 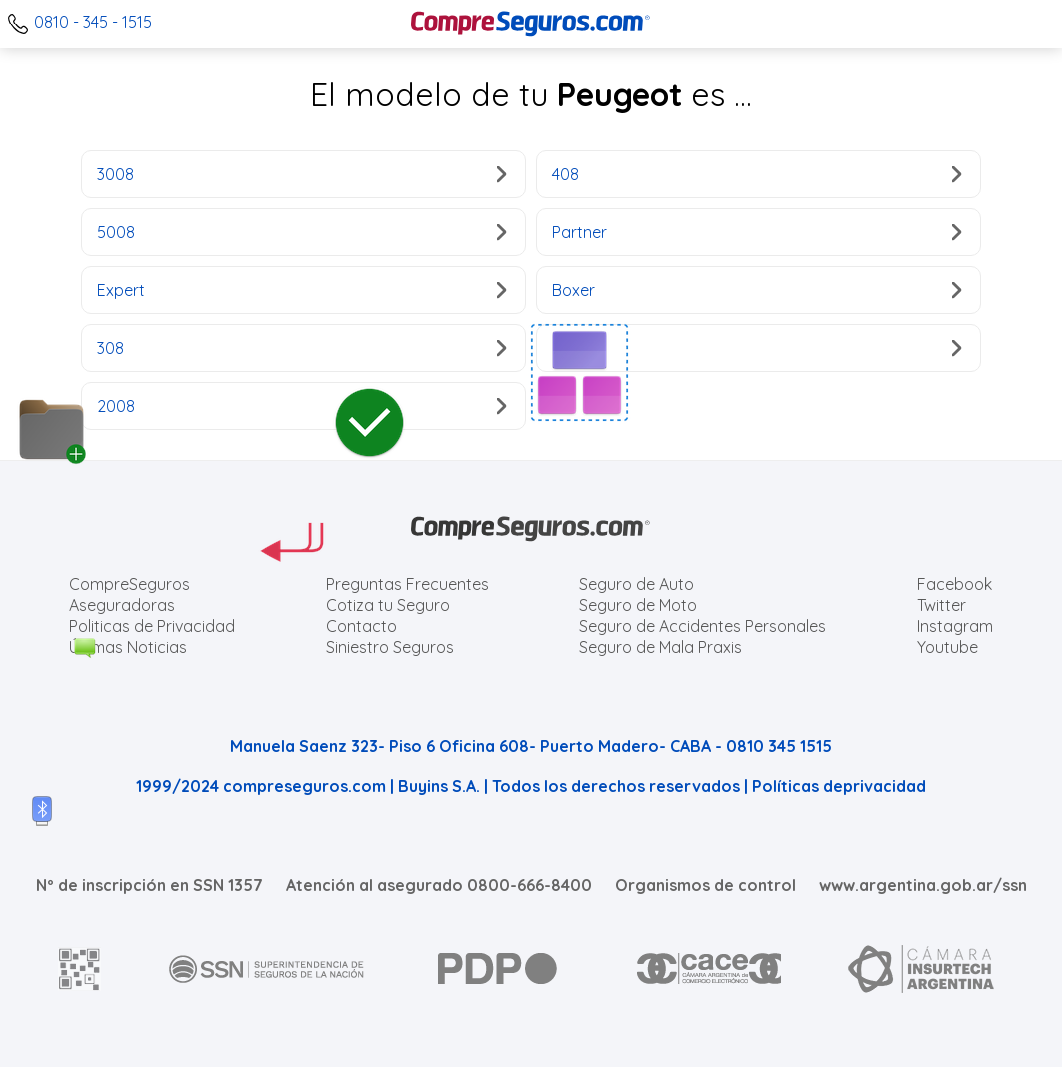 I want to click on indicates user is online and available, so click(x=85, y=648).